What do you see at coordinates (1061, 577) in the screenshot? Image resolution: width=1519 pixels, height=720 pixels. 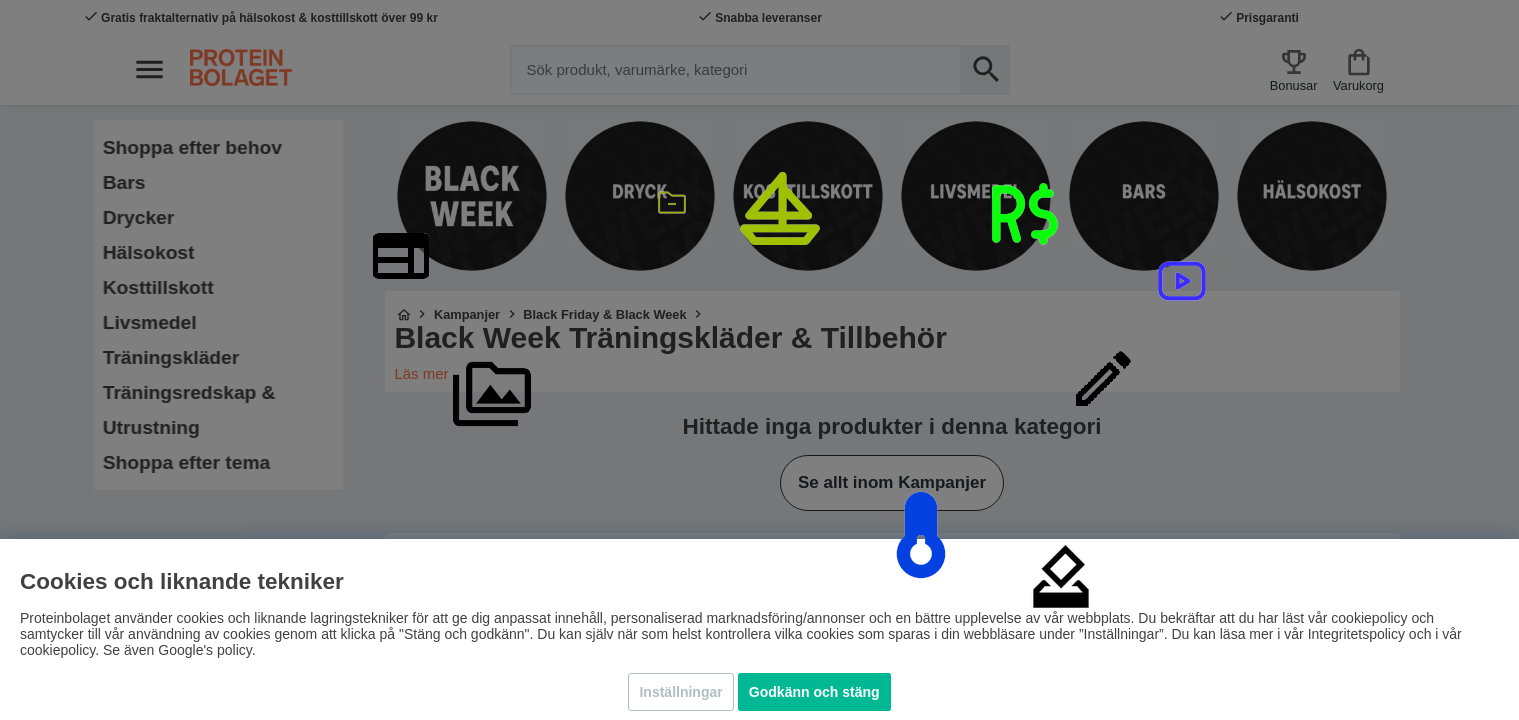 I see `cast your vote or submit a ballot` at bounding box center [1061, 577].